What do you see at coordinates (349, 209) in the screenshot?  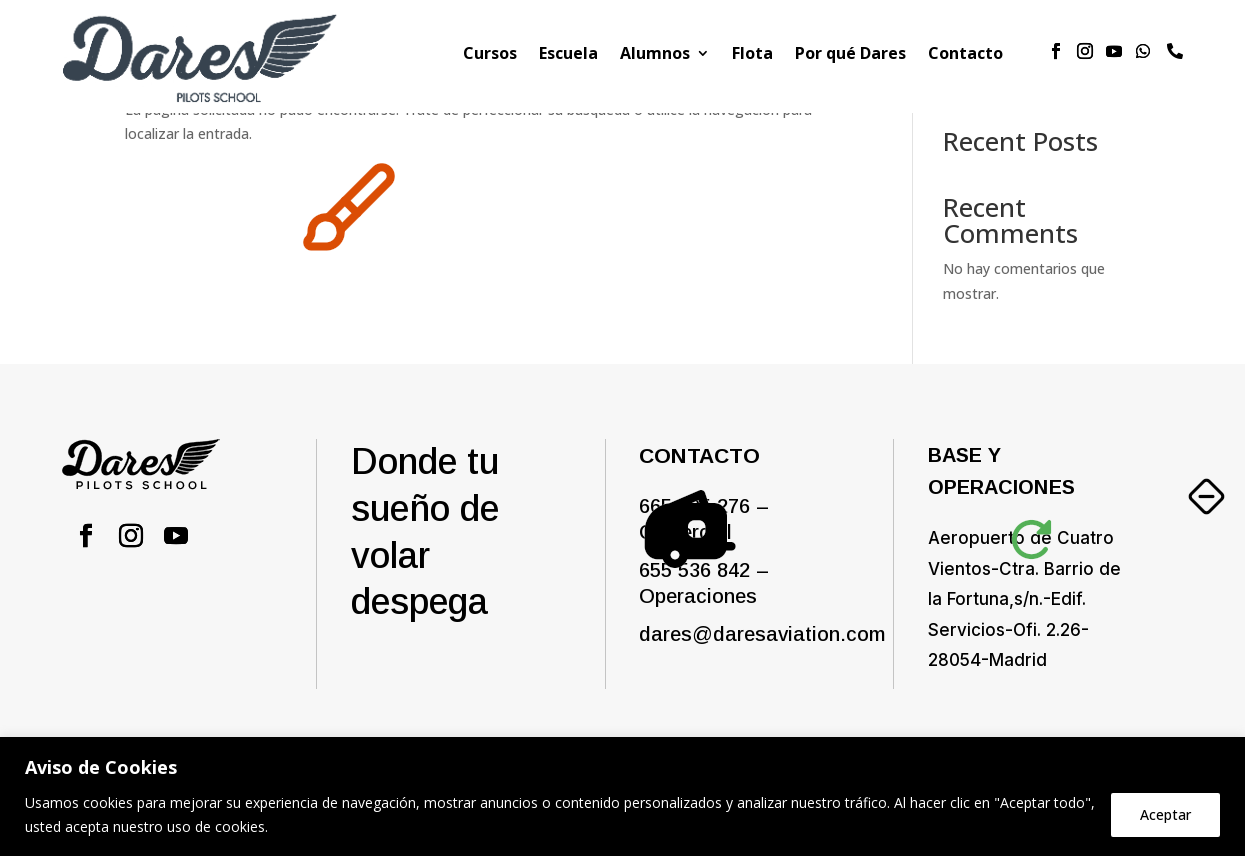 I see `access drawing or painting tools` at bounding box center [349, 209].